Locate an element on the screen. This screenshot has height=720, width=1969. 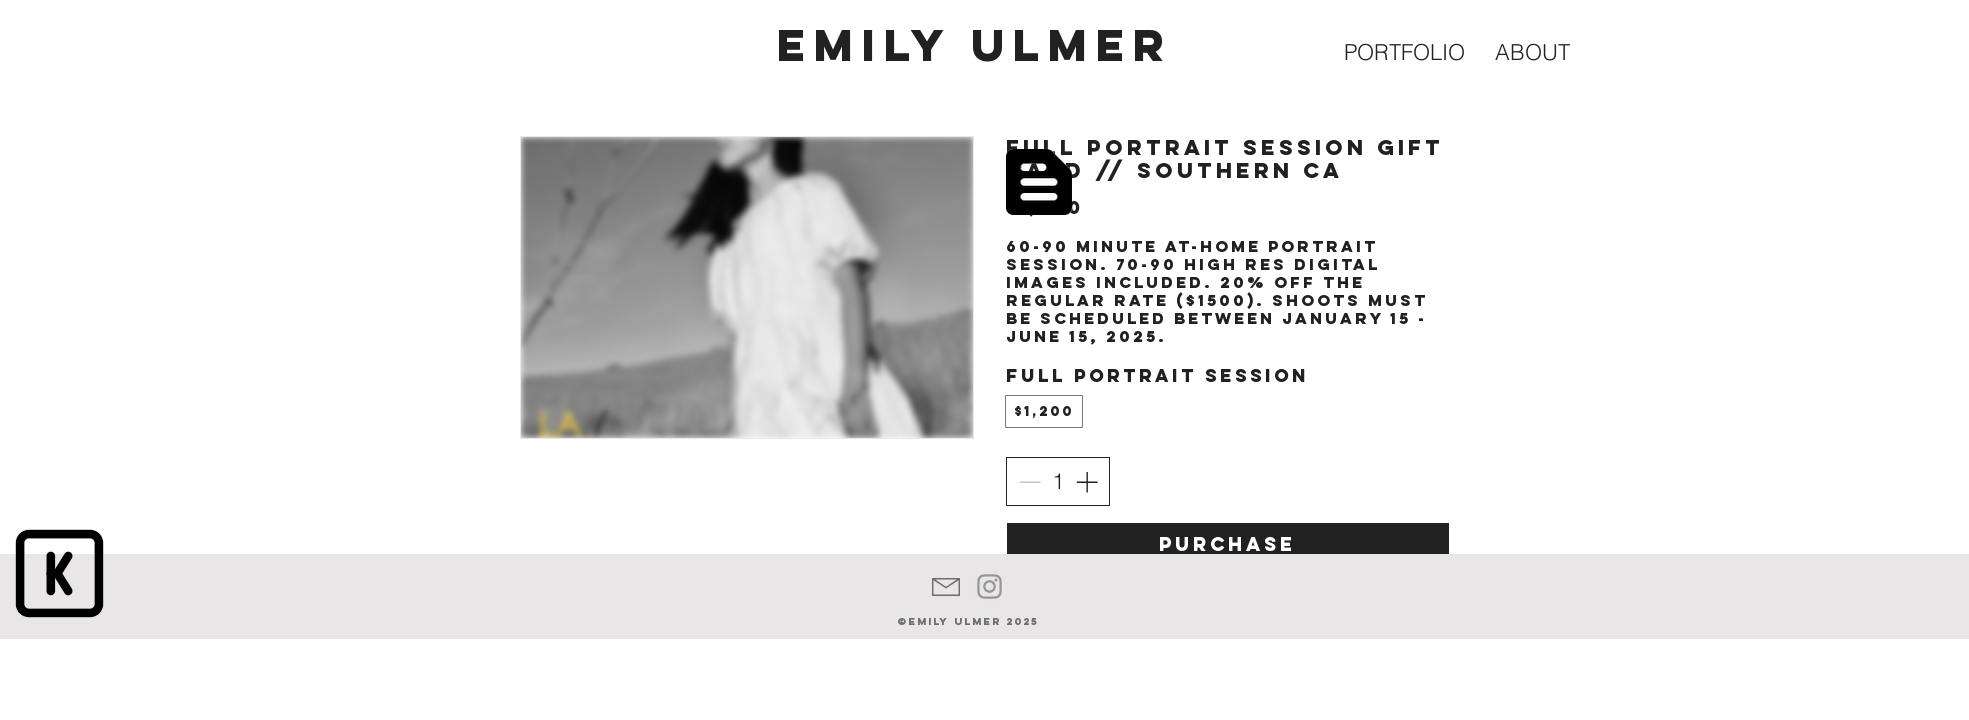
view text snippet or document preview is located at coordinates (1039, 182).